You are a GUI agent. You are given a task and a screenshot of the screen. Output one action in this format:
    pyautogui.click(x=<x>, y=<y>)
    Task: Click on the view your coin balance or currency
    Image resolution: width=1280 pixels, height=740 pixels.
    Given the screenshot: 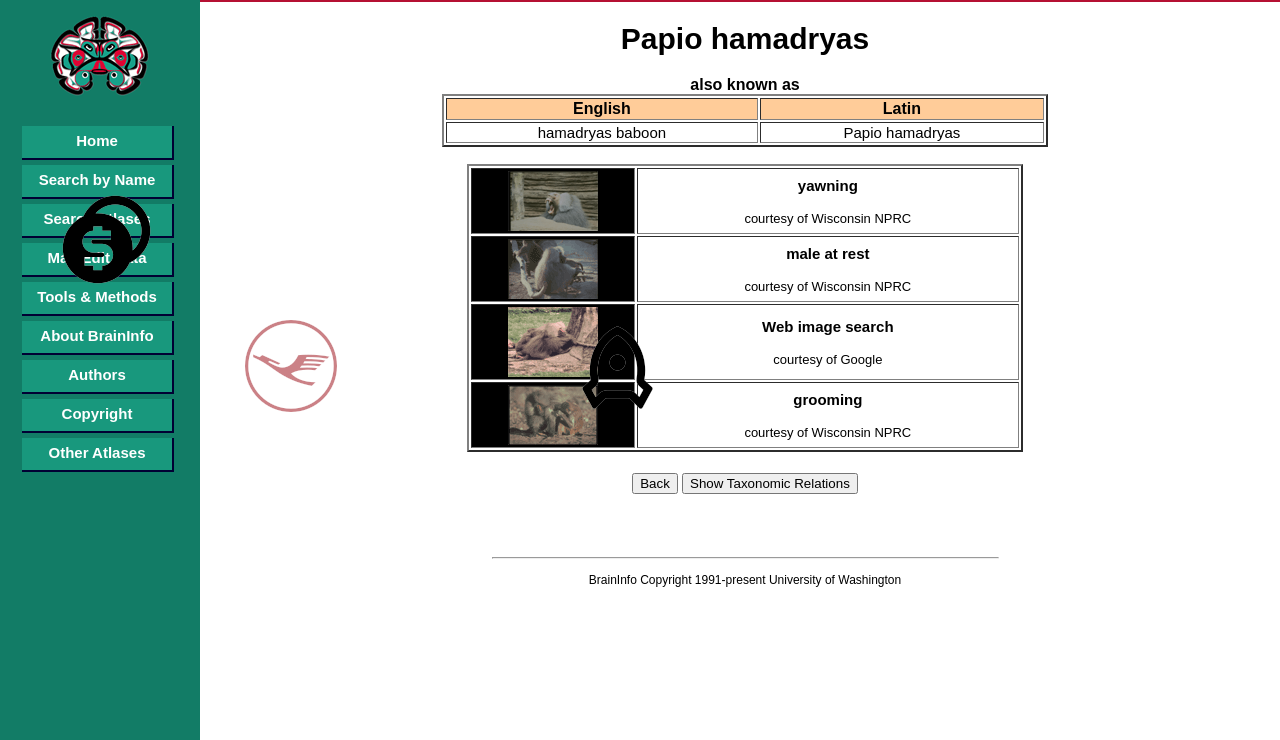 What is the action you would take?
    pyautogui.click(x=106, y=239)
    